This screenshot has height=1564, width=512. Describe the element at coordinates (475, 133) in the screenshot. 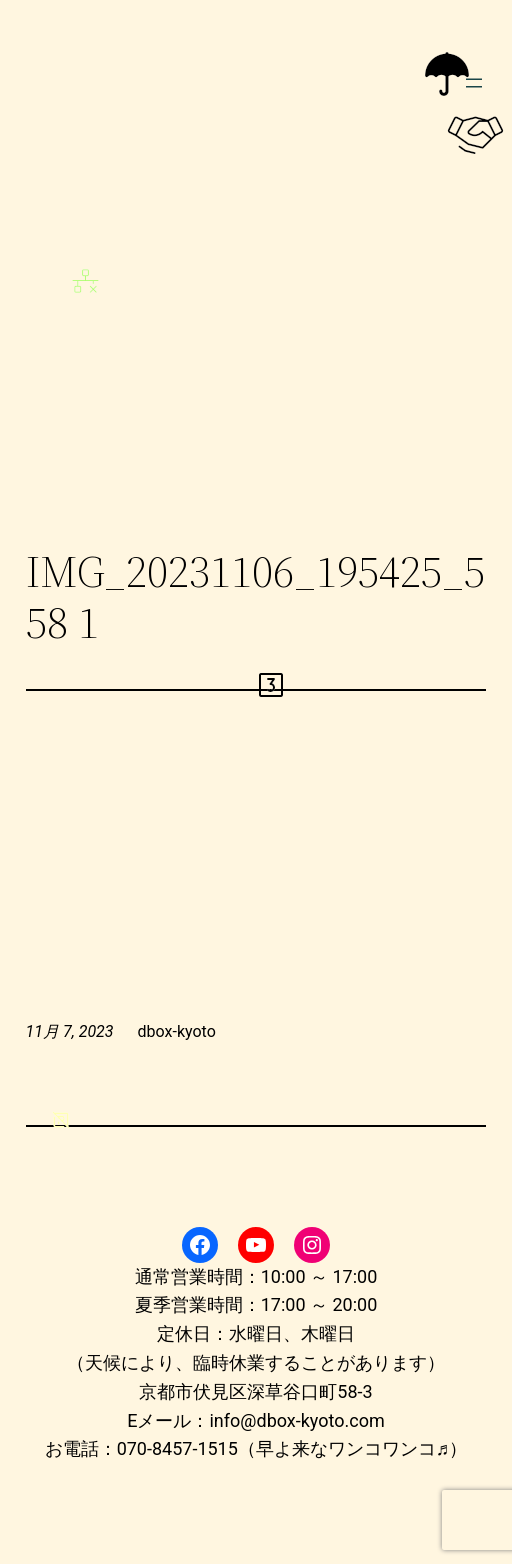

I see `indicates a partnership or collaboration feature` at that location.